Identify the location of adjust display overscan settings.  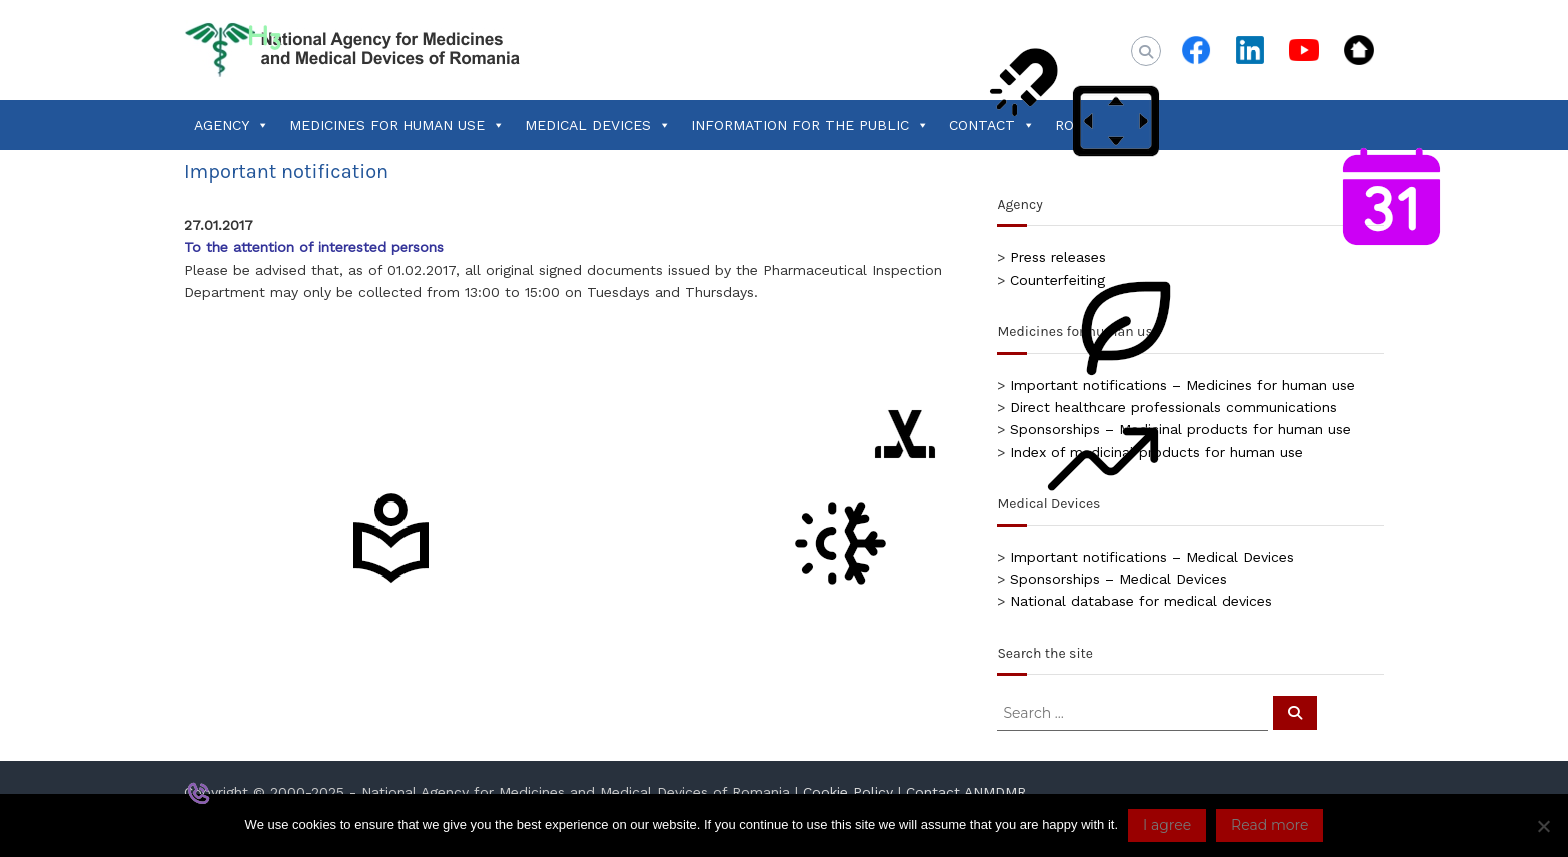
(1116, 121).